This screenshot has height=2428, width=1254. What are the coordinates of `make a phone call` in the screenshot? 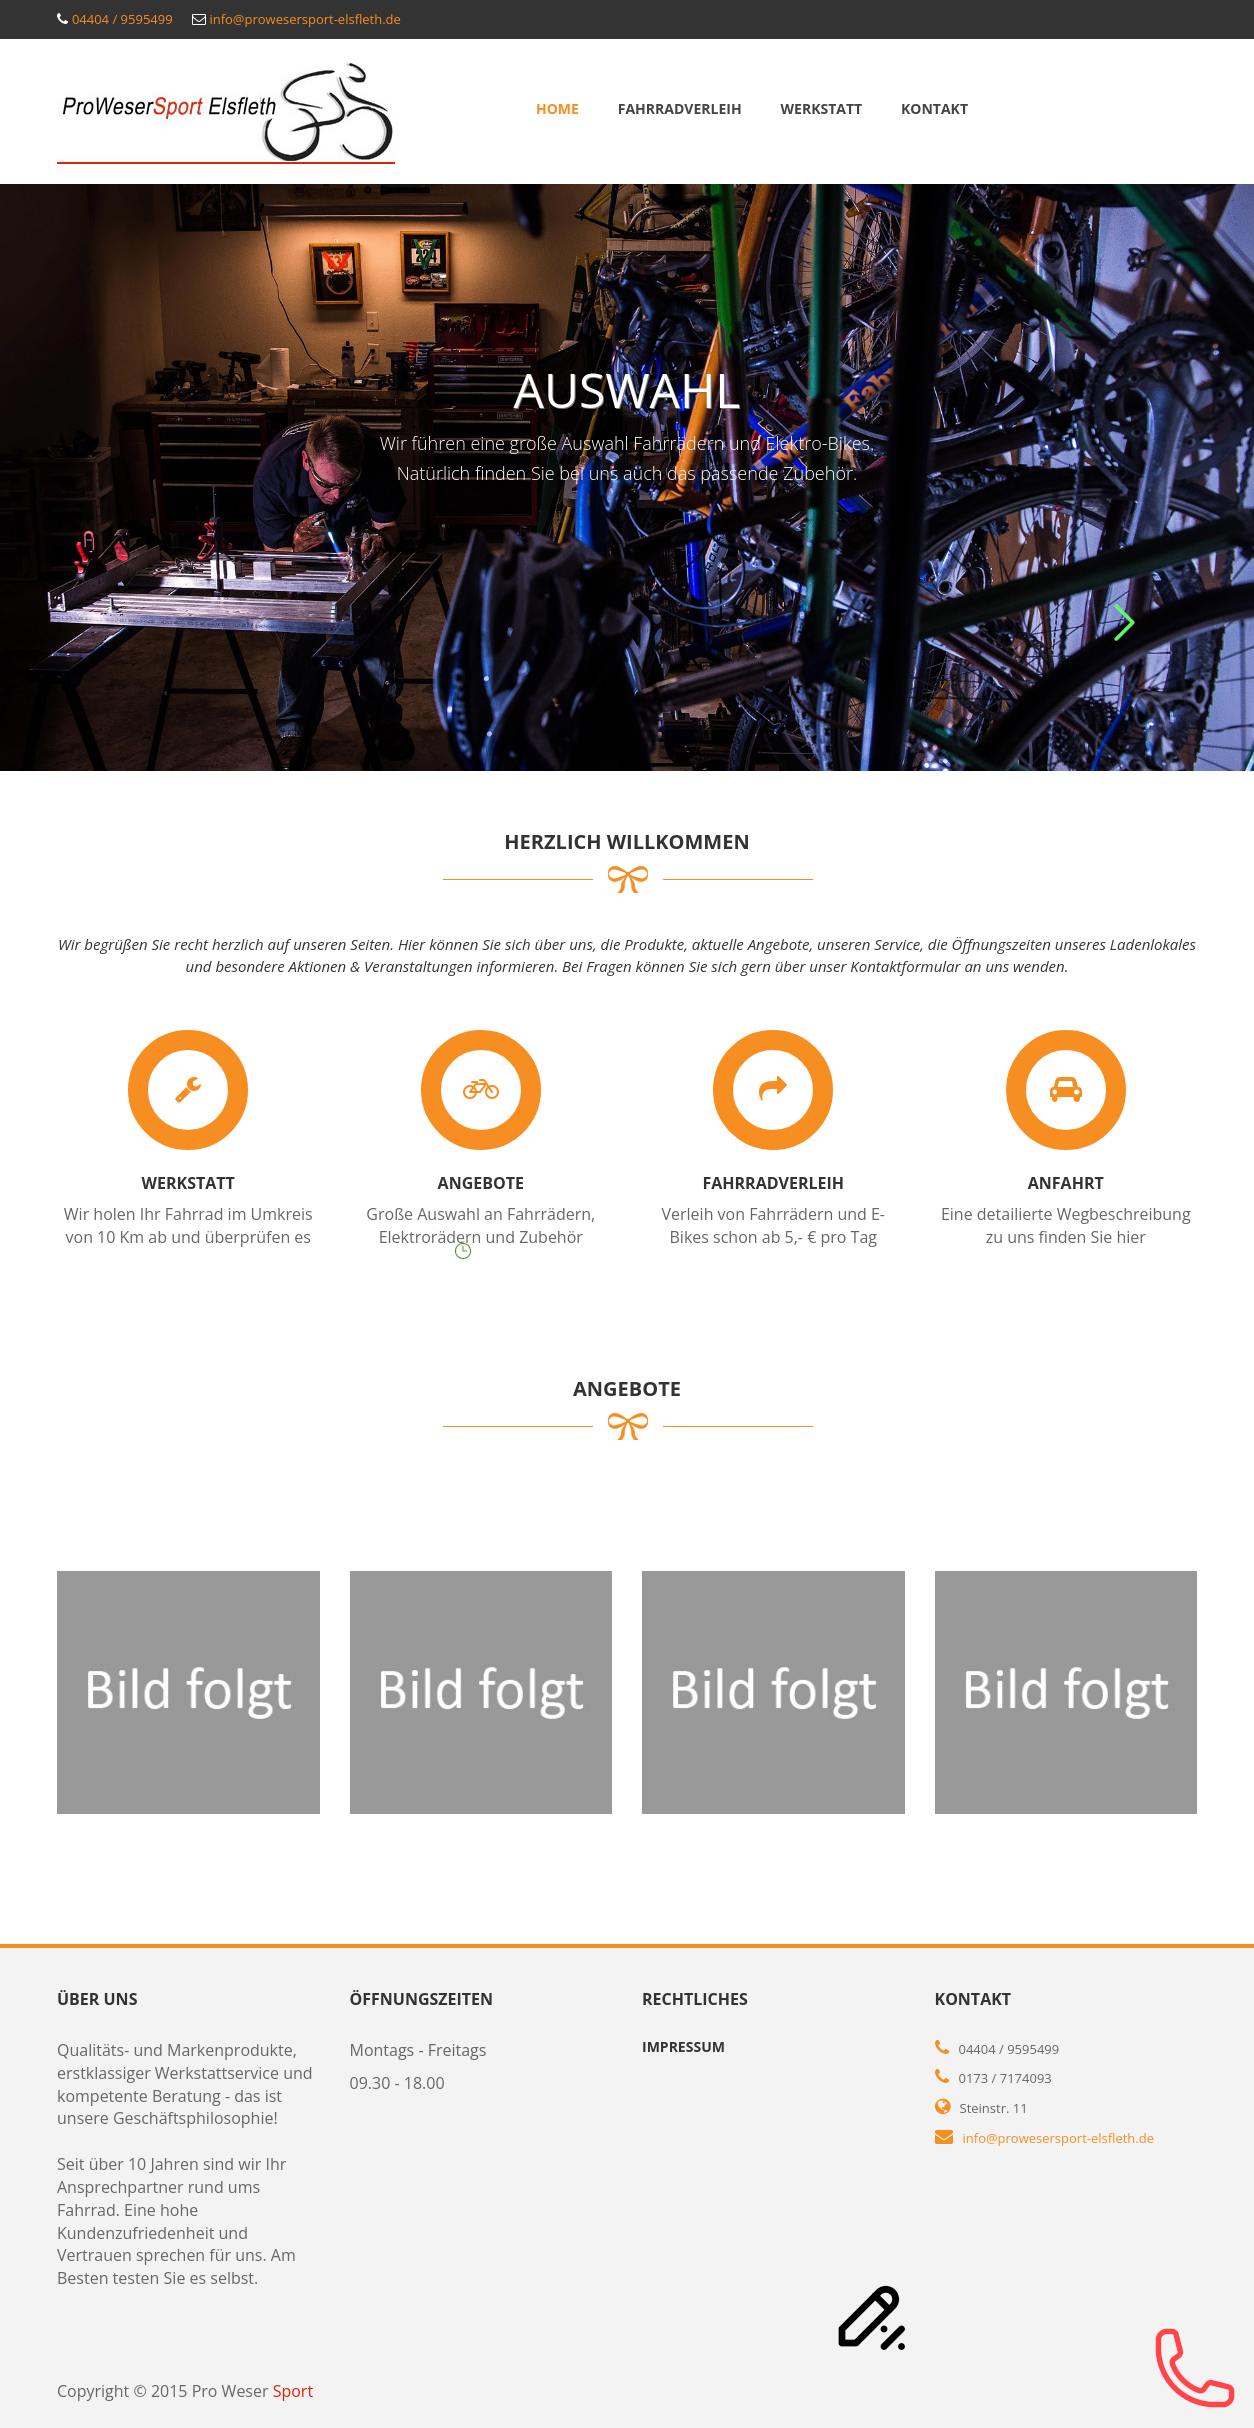 It's located at (1195, 2368).